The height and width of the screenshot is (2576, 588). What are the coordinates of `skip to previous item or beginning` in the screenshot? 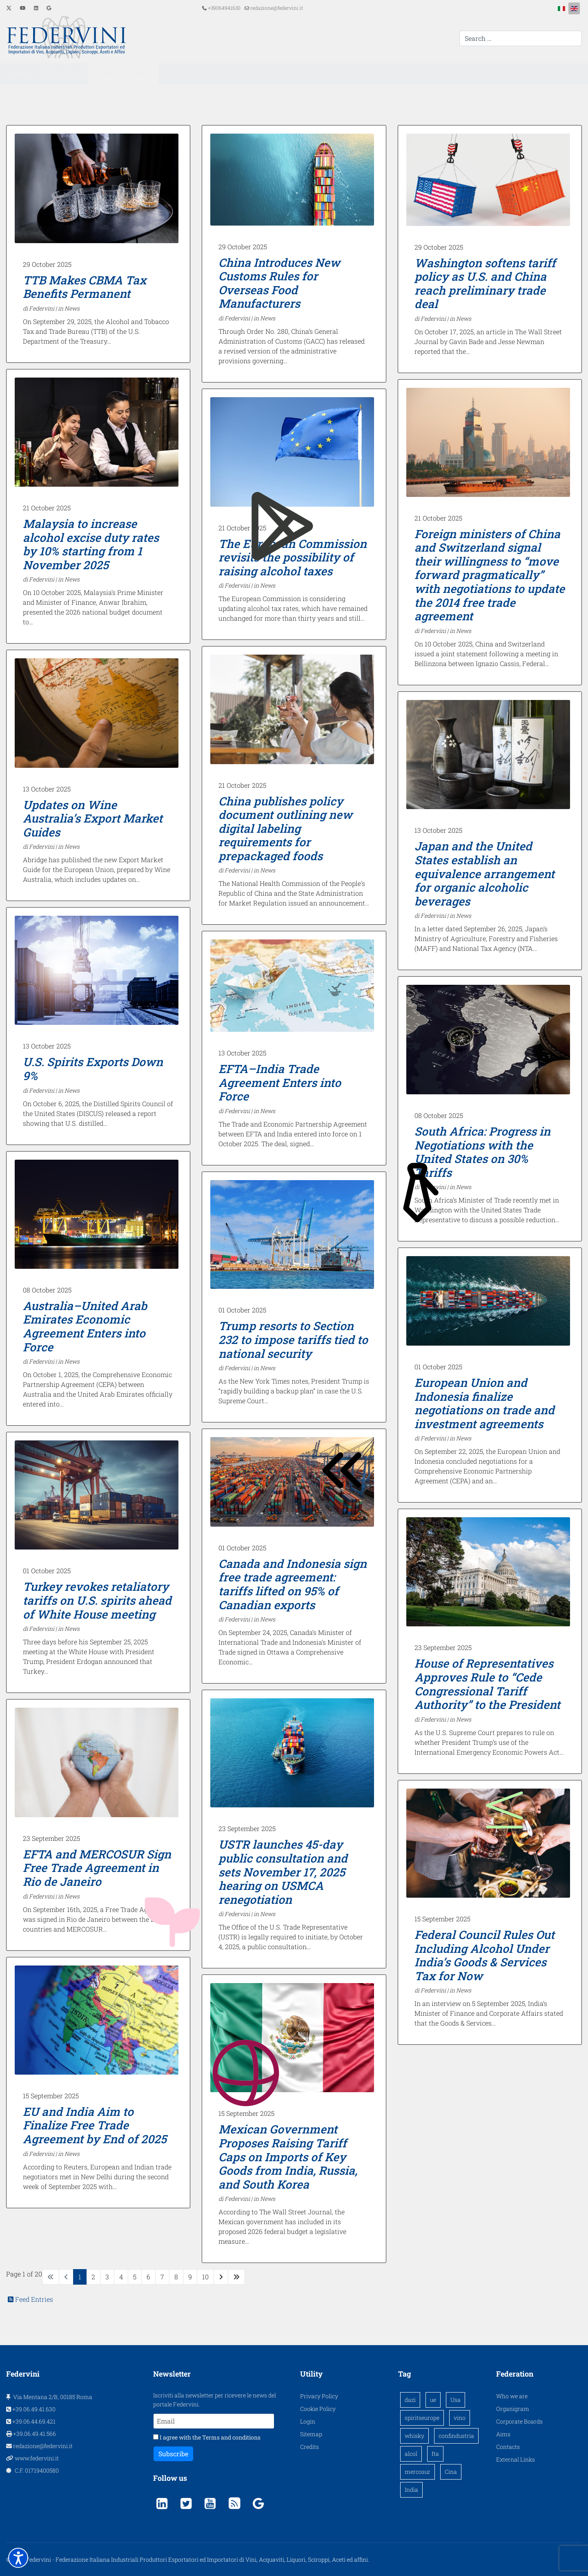 It's located at (343, 1470).